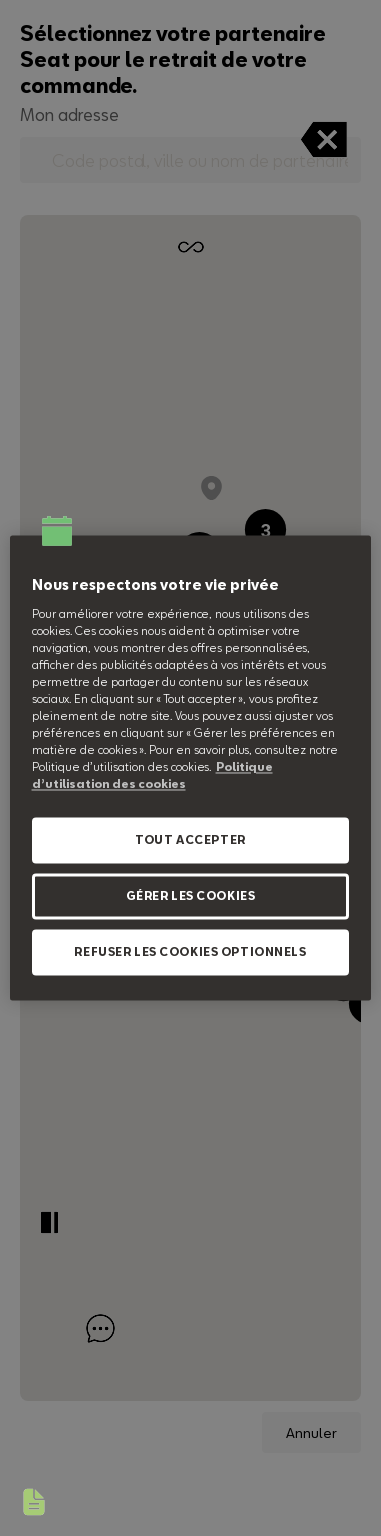  What do you see at coordinates (325, 139) in the screenshot?
I see `delete the previous character` at bounding box center [325, 139].